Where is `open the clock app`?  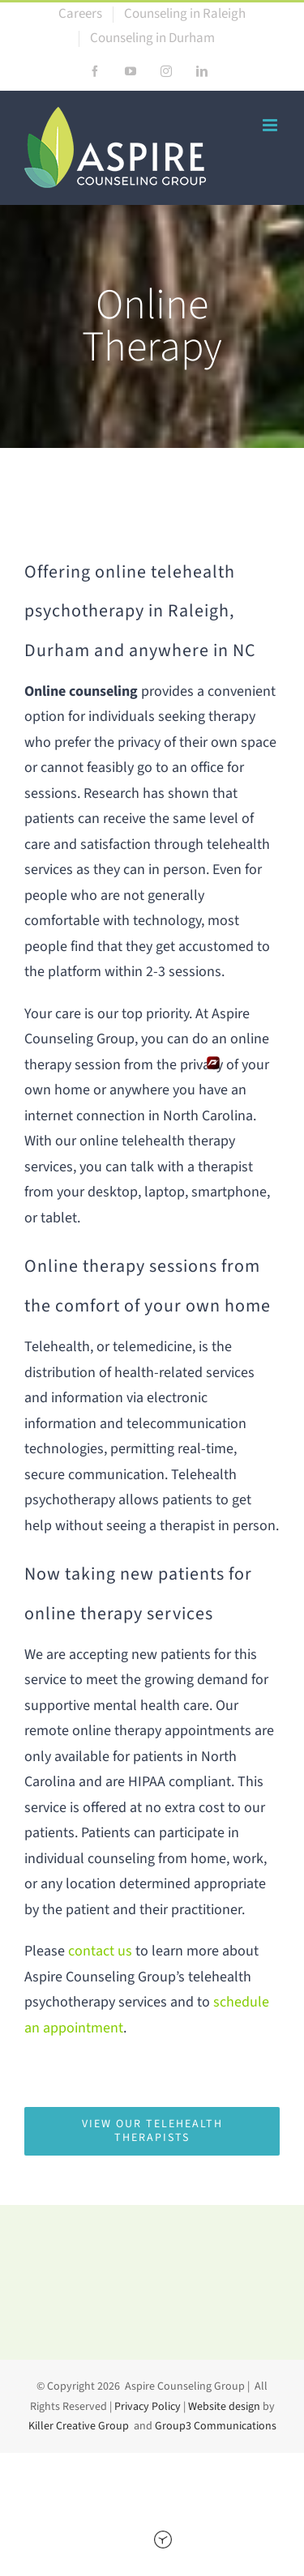
open the clock app is located at coordinates (163, 2540).